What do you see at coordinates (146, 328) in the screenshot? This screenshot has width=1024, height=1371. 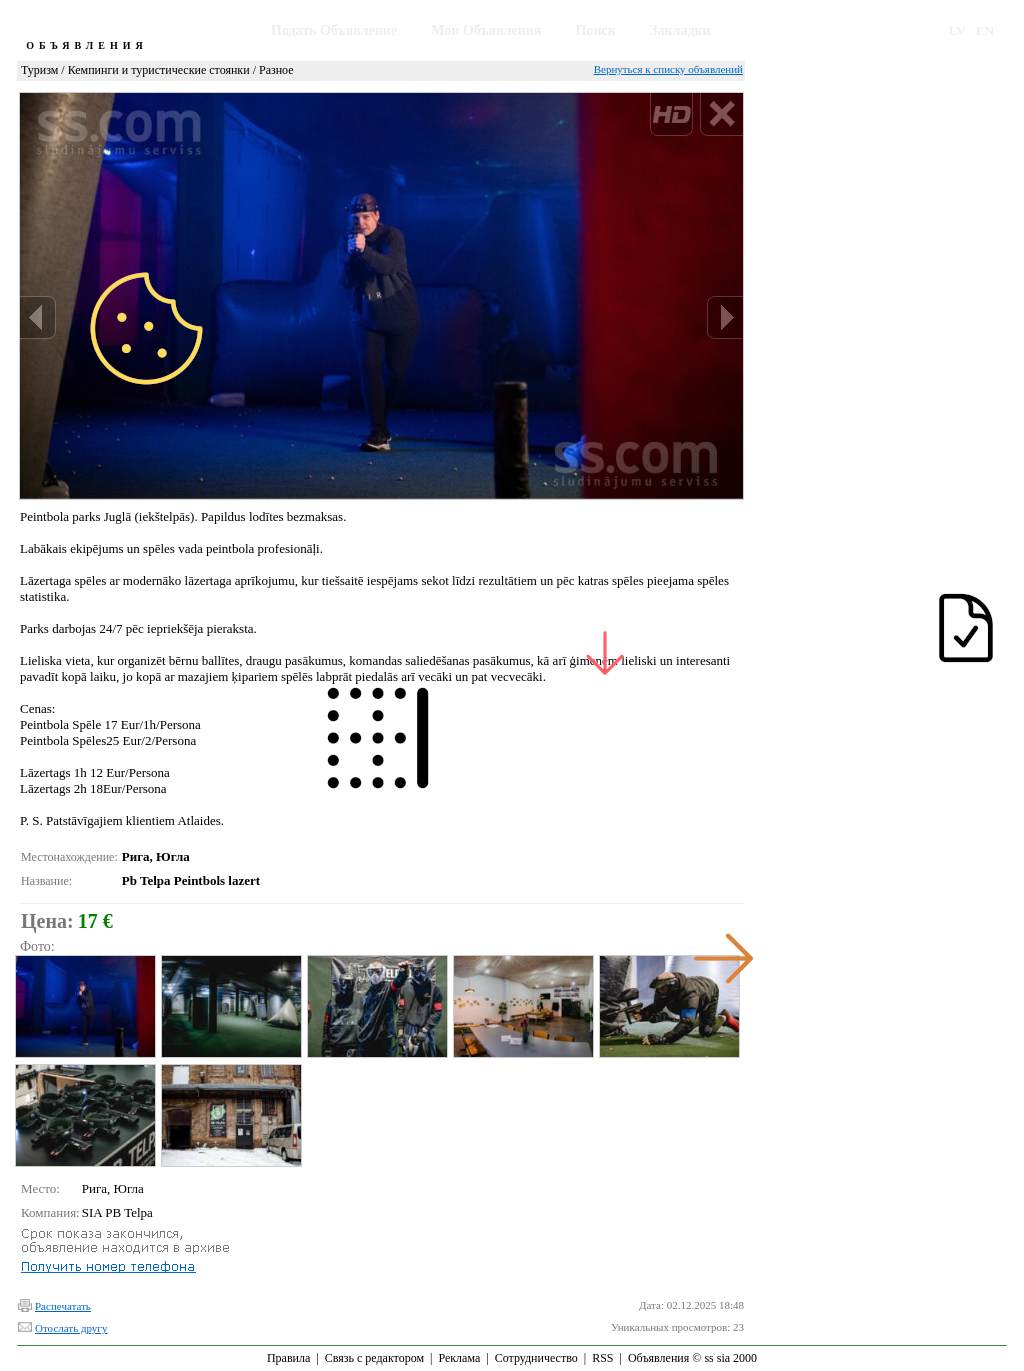 I see `manage cookie preferences and privacy settings` at bounding box center [146, 328].